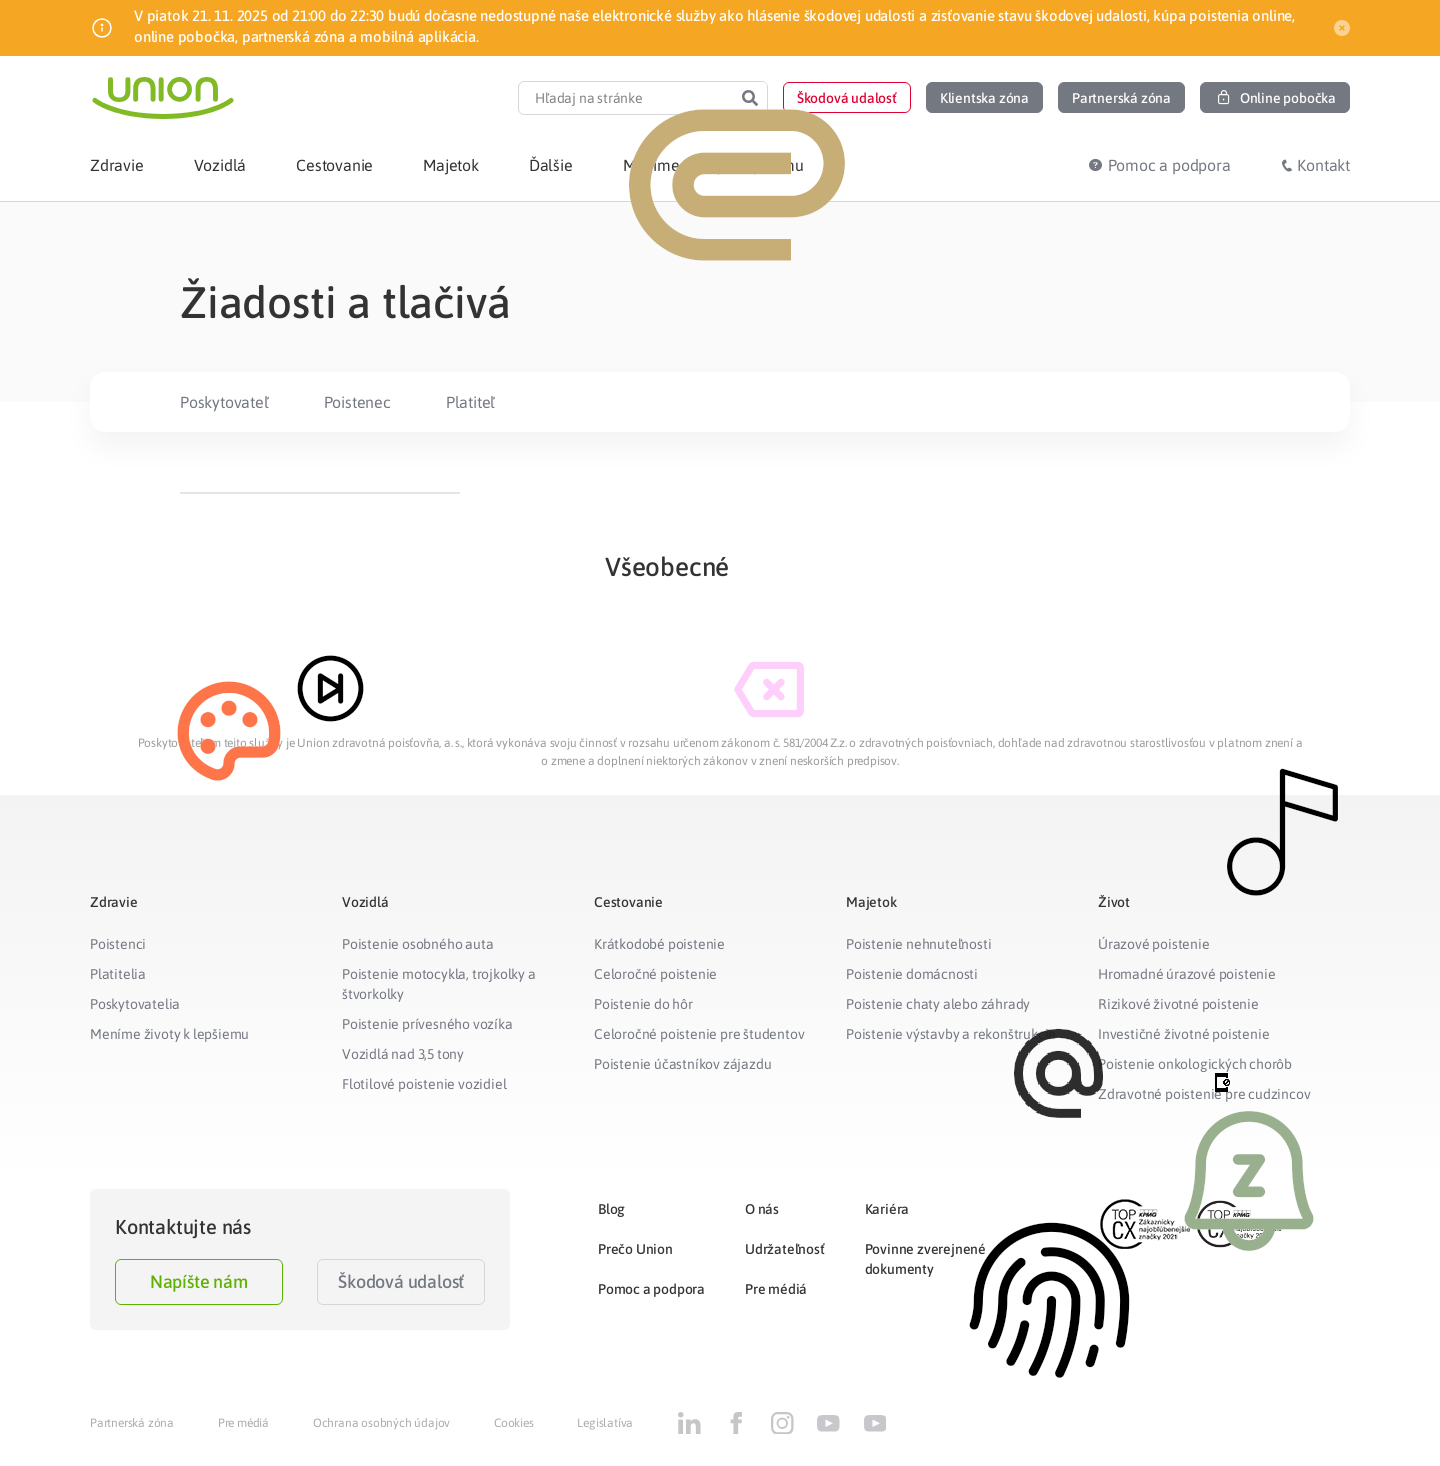 The image size is (1440, 1466). I want to click on block or restrict an app, so click(1221, 1082).